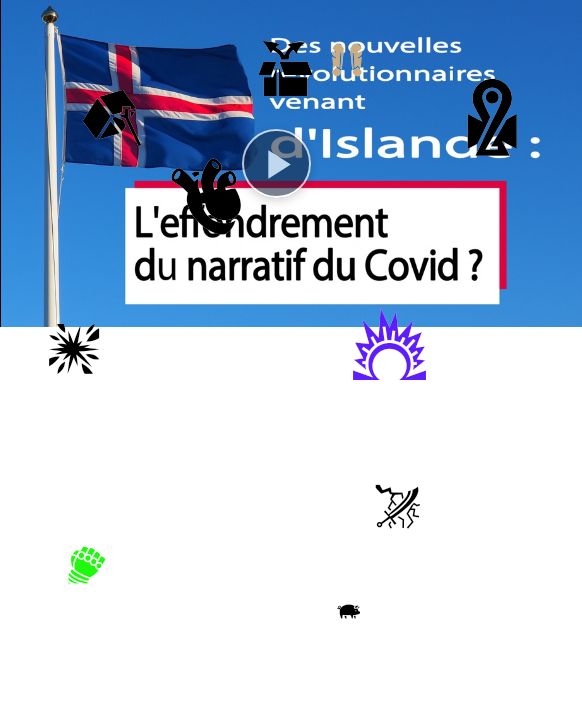 The height and width of the screenshot is (720, 582). Describe the element at coordinates (285, 68) in the screenshot. I see `unpack or open a delivery` at that location.